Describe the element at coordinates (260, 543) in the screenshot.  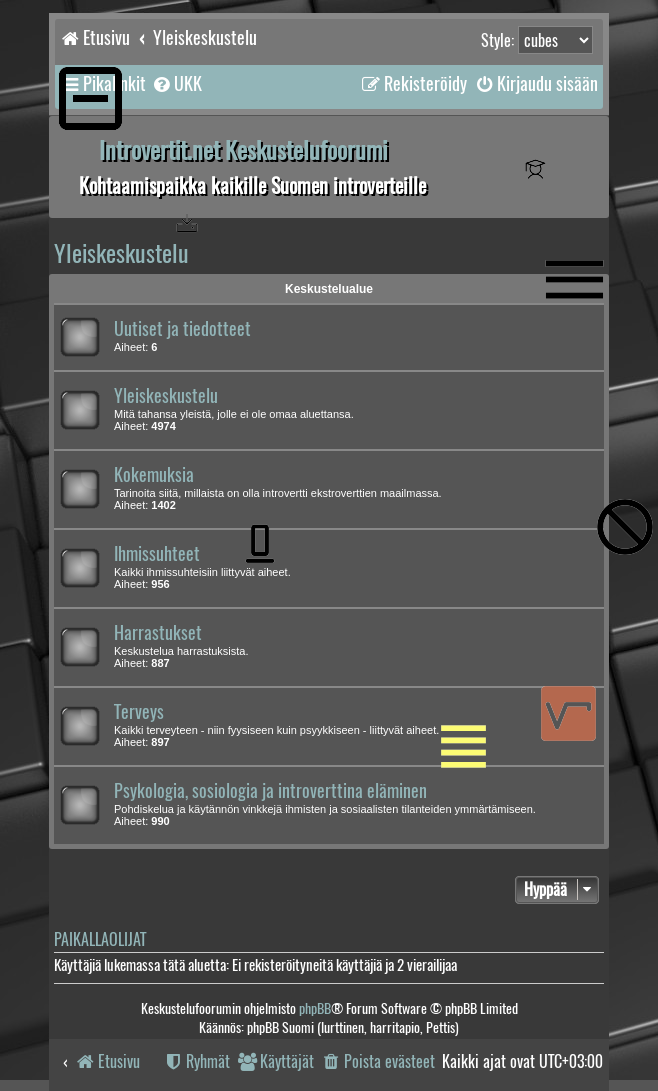
I see `align object to bottom edge` at that location.